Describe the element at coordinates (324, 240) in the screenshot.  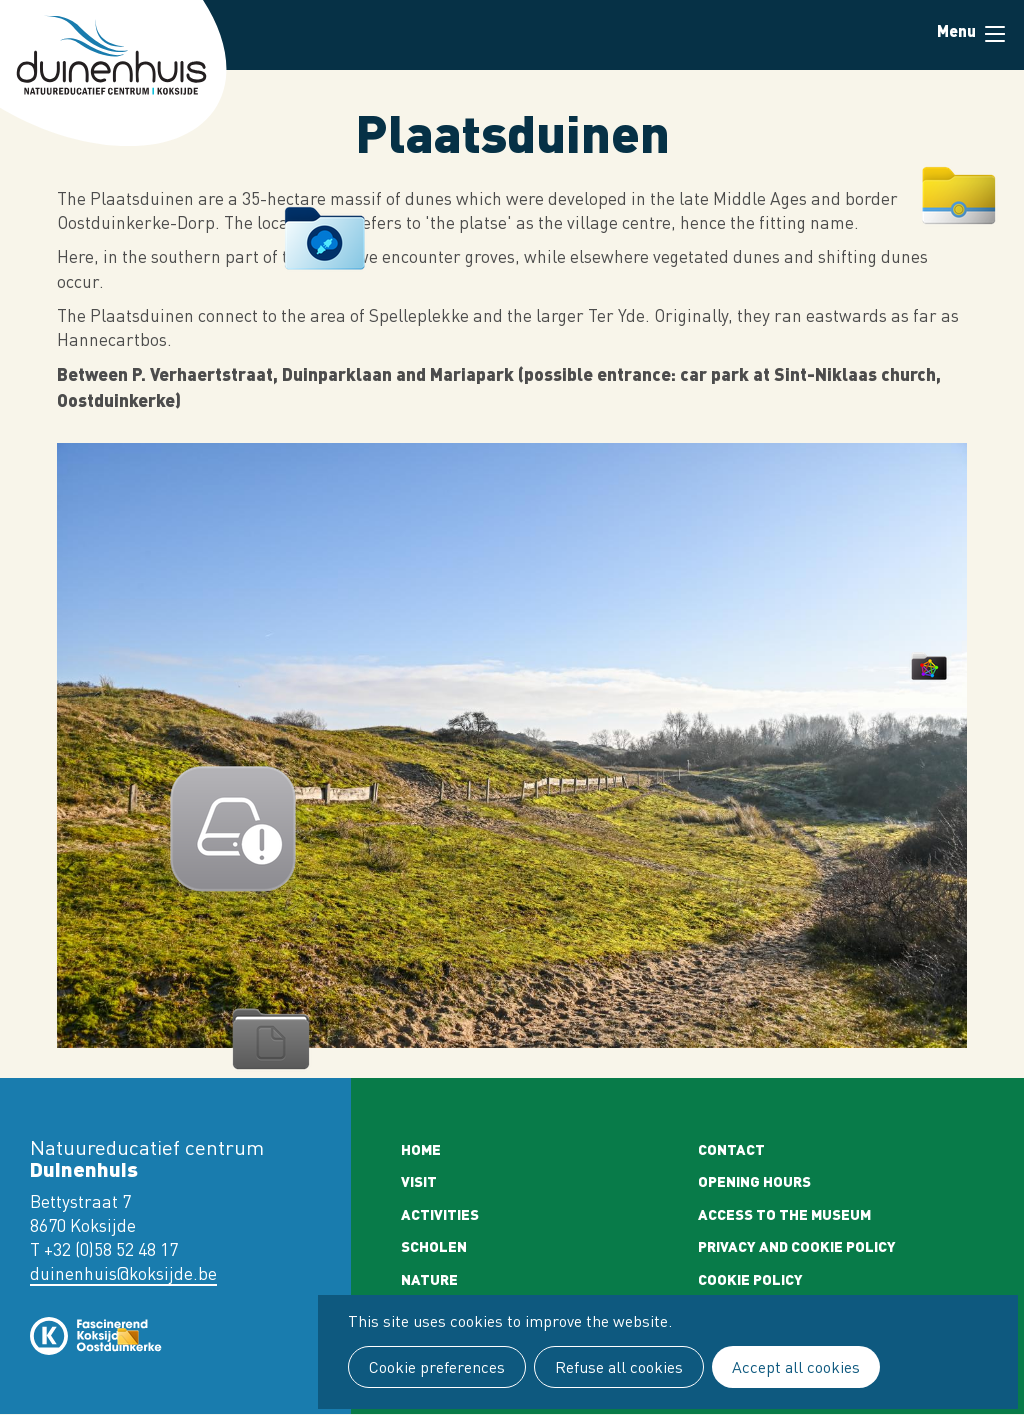
I see `open microsoft iot plug and play folder` at that location.